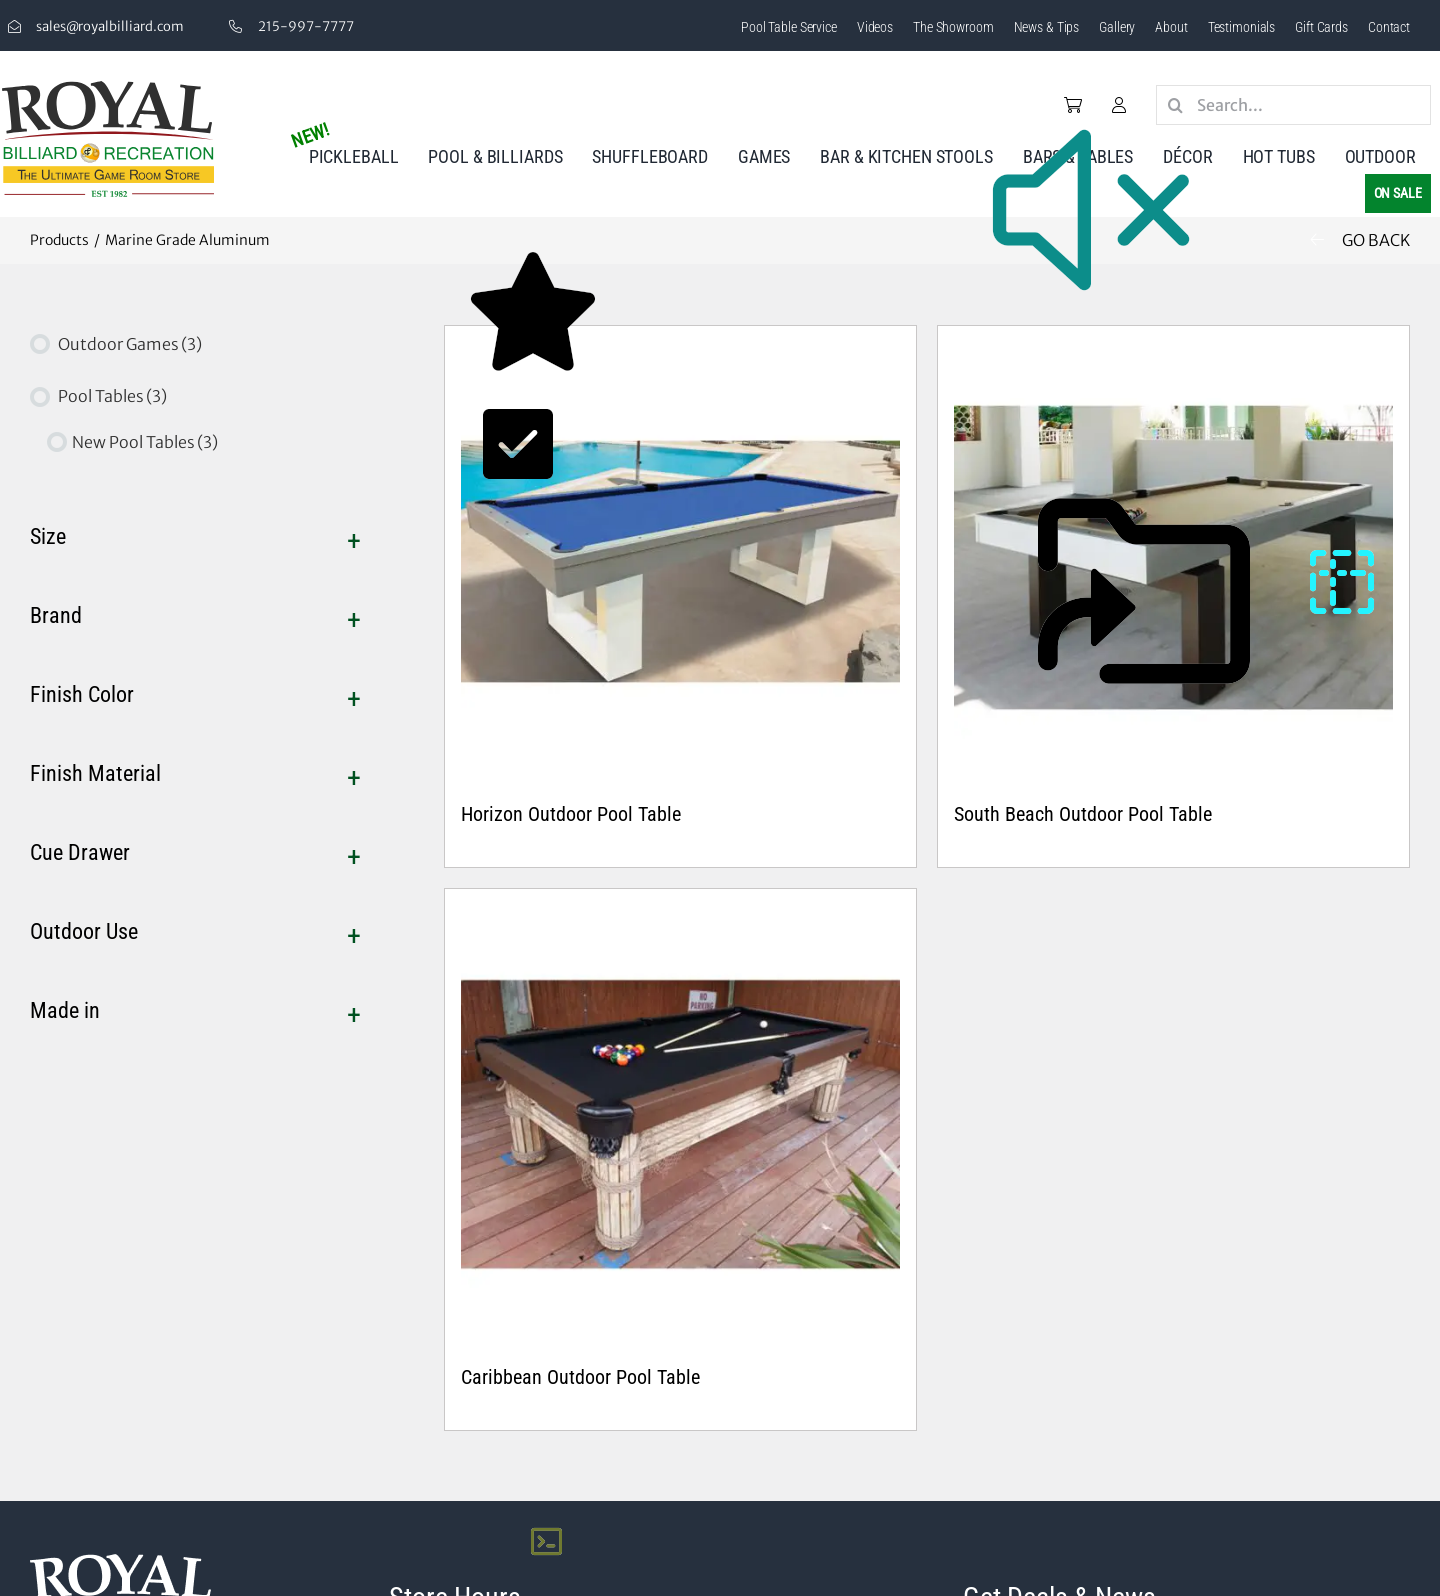 This screenshot has width=1440, height=1596. What do you see at coordinates (1144, 591) in the screenshot?
I see `access a linked or shortcut folder` at bounding box center [1144, 591].